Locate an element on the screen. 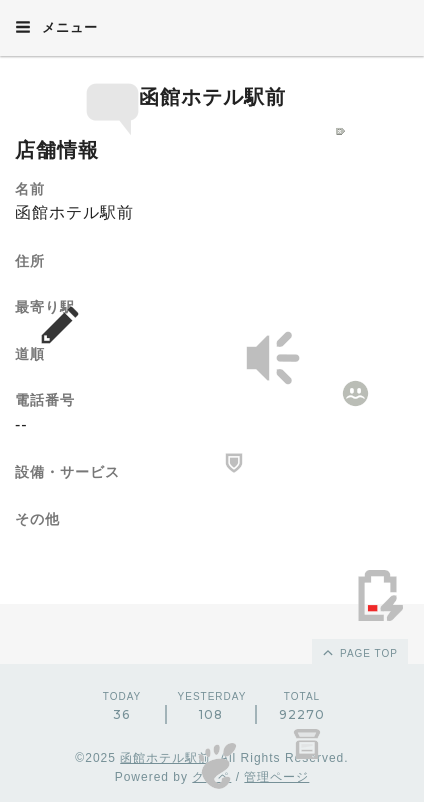  indicates a warning or concerning status is located at coordinates (355, 393).